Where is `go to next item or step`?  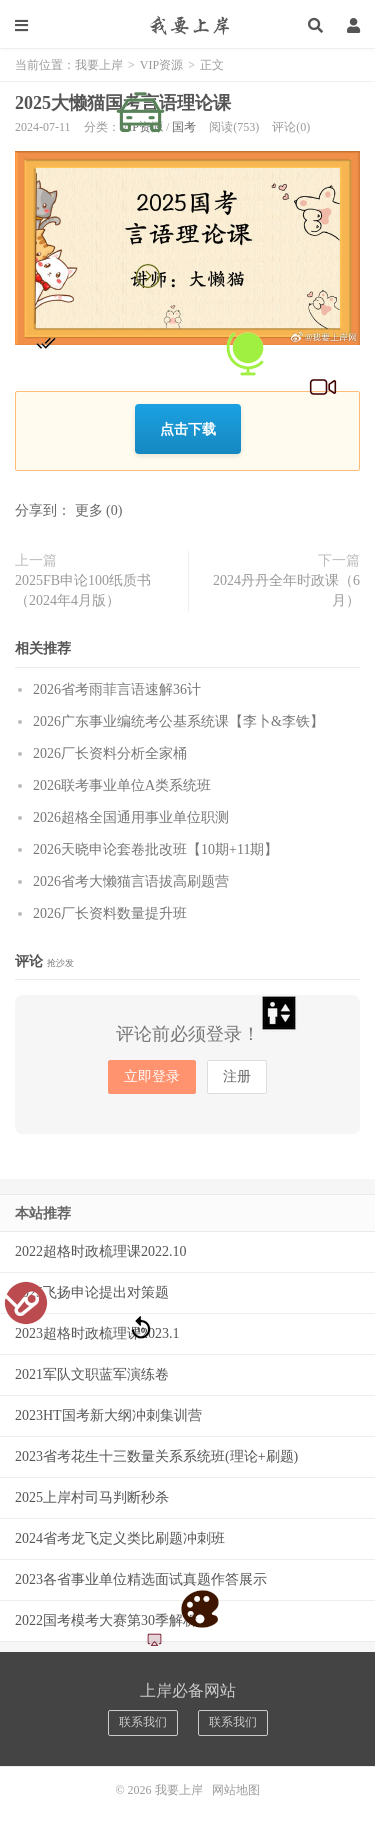
go to next item or step is located at coordinates (148, 276).